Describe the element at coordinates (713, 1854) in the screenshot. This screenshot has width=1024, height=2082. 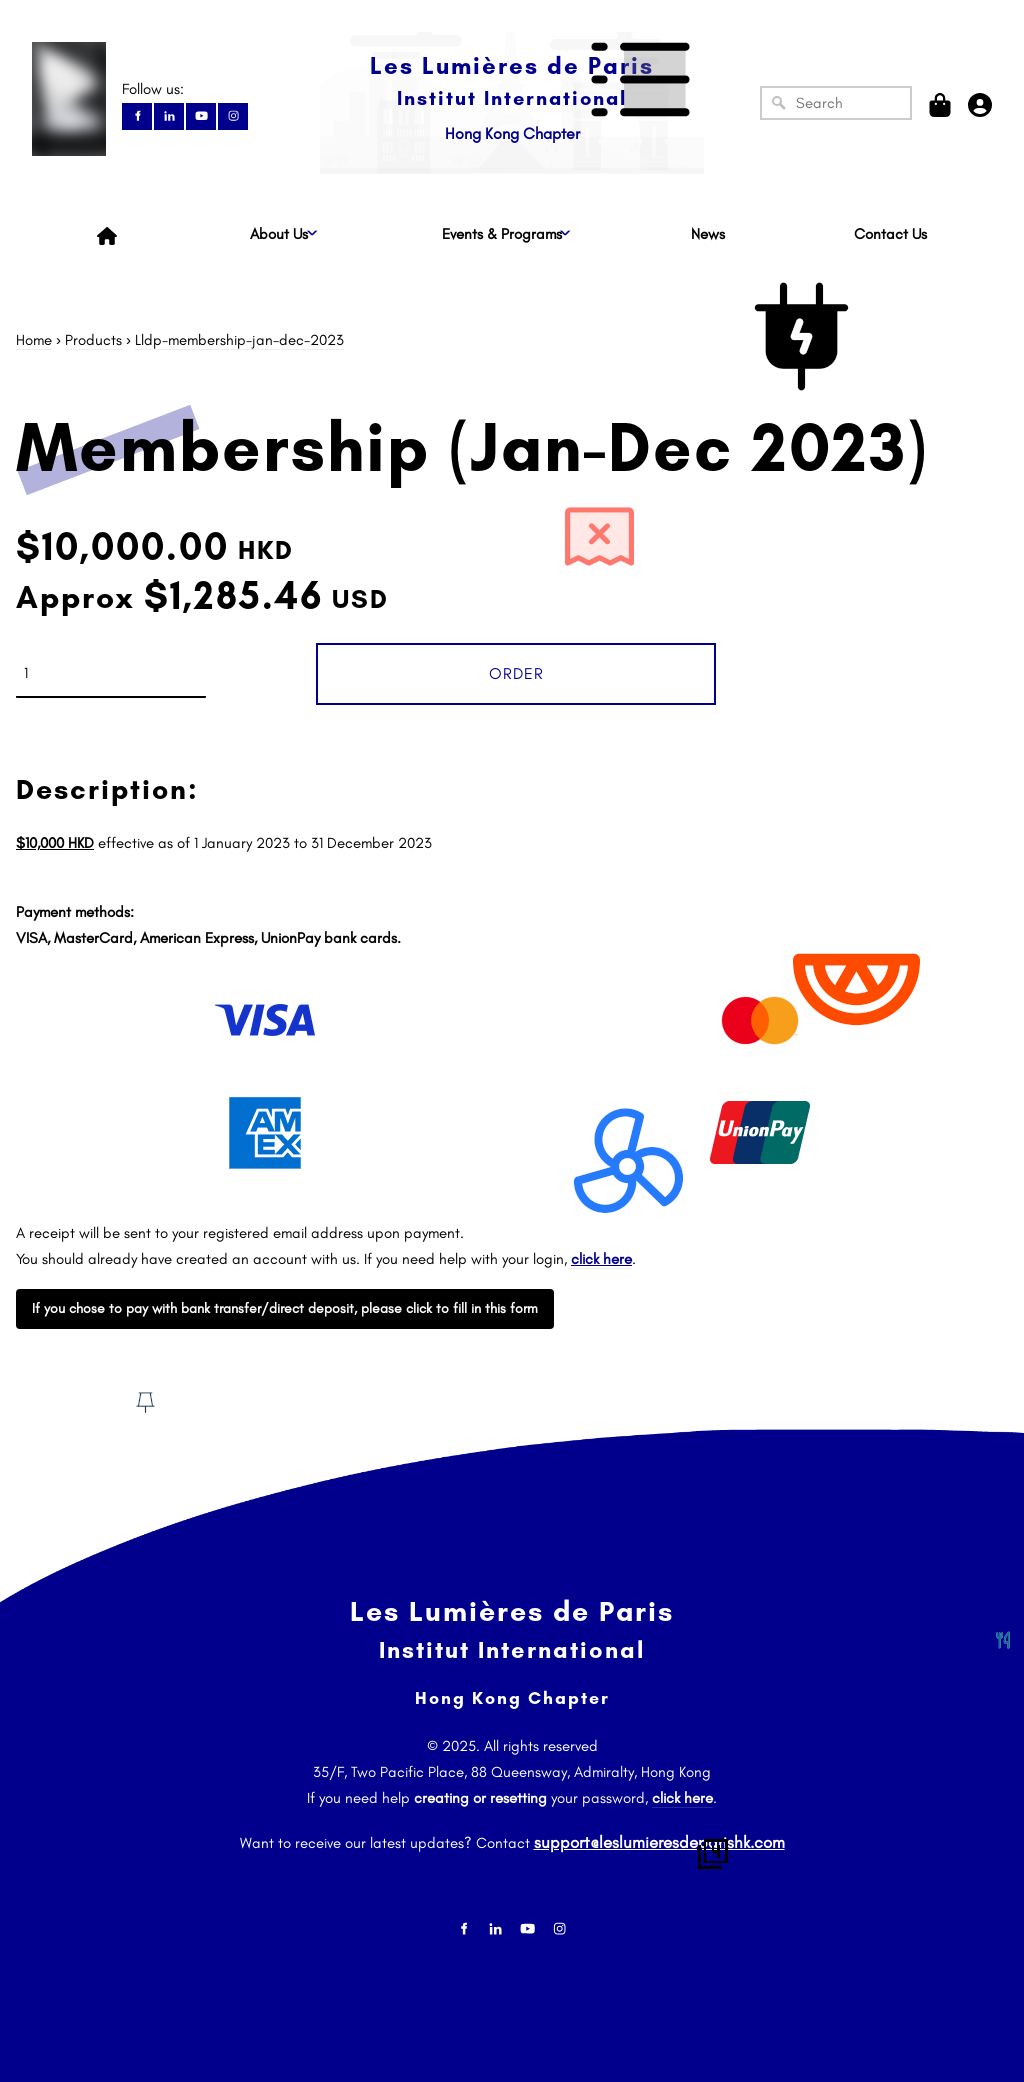
I see `select filter option 4` at that location.